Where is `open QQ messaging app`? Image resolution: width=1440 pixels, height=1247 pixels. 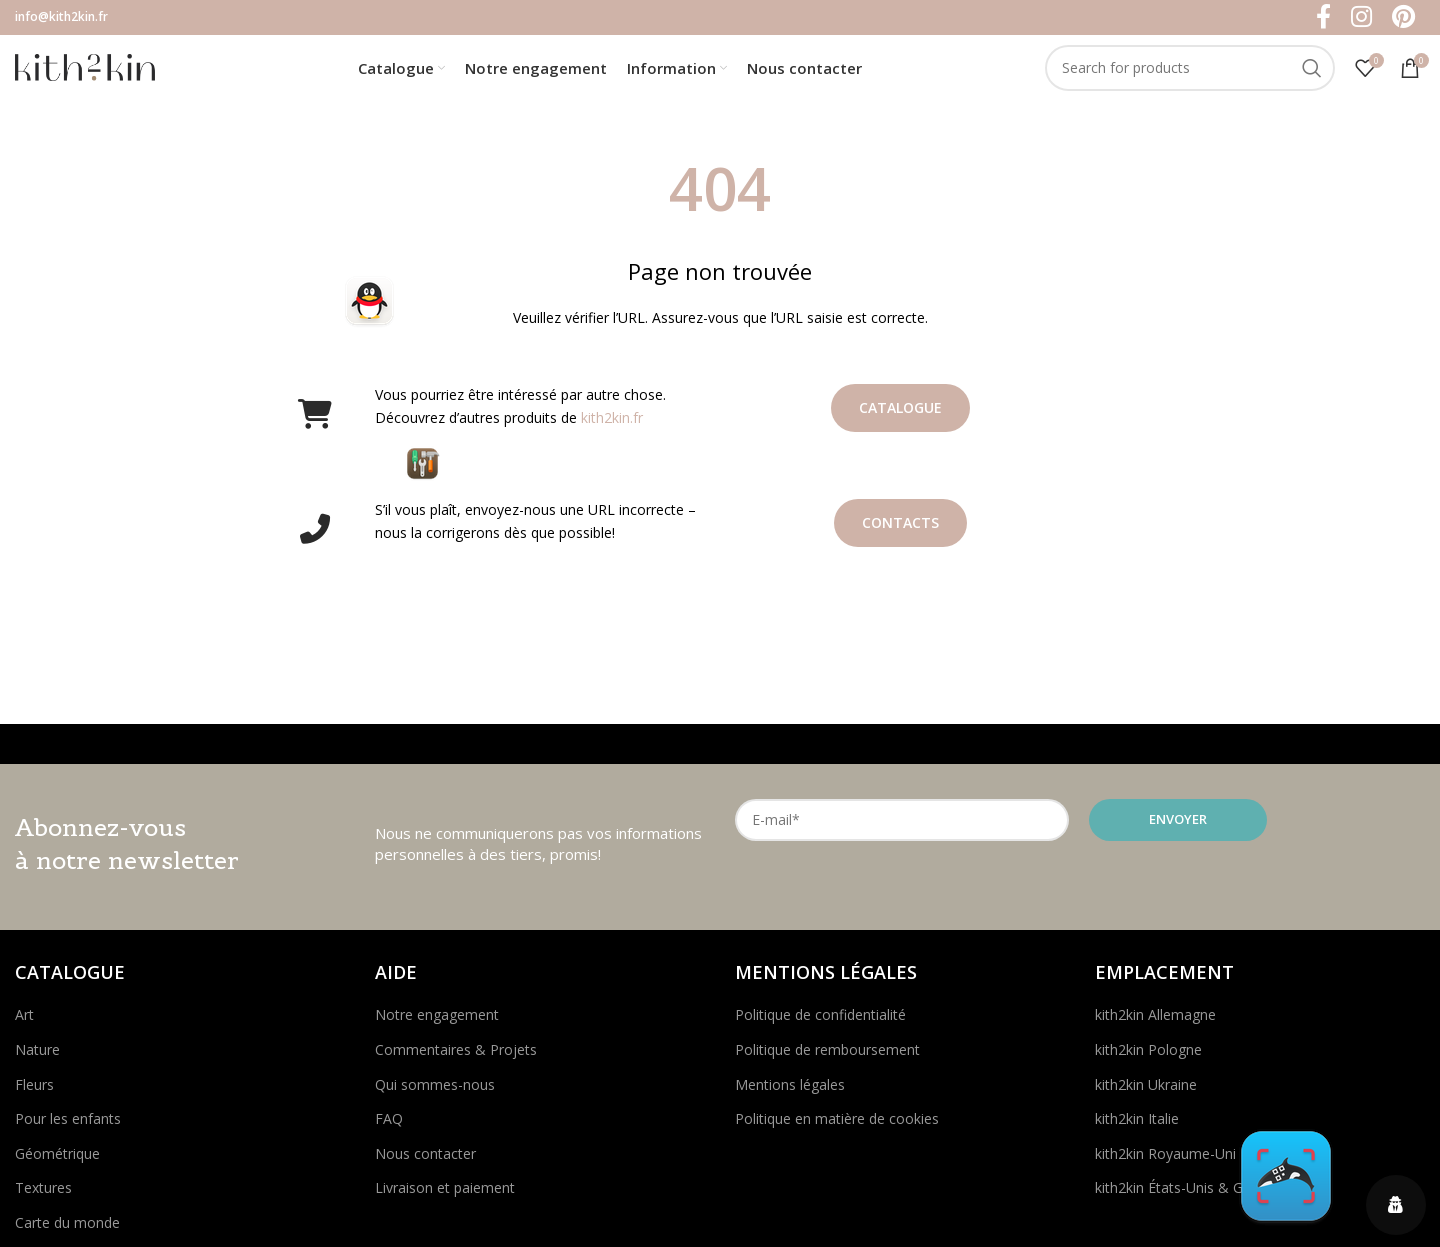
open QQ messaging app is located at coordinates (369, 300).